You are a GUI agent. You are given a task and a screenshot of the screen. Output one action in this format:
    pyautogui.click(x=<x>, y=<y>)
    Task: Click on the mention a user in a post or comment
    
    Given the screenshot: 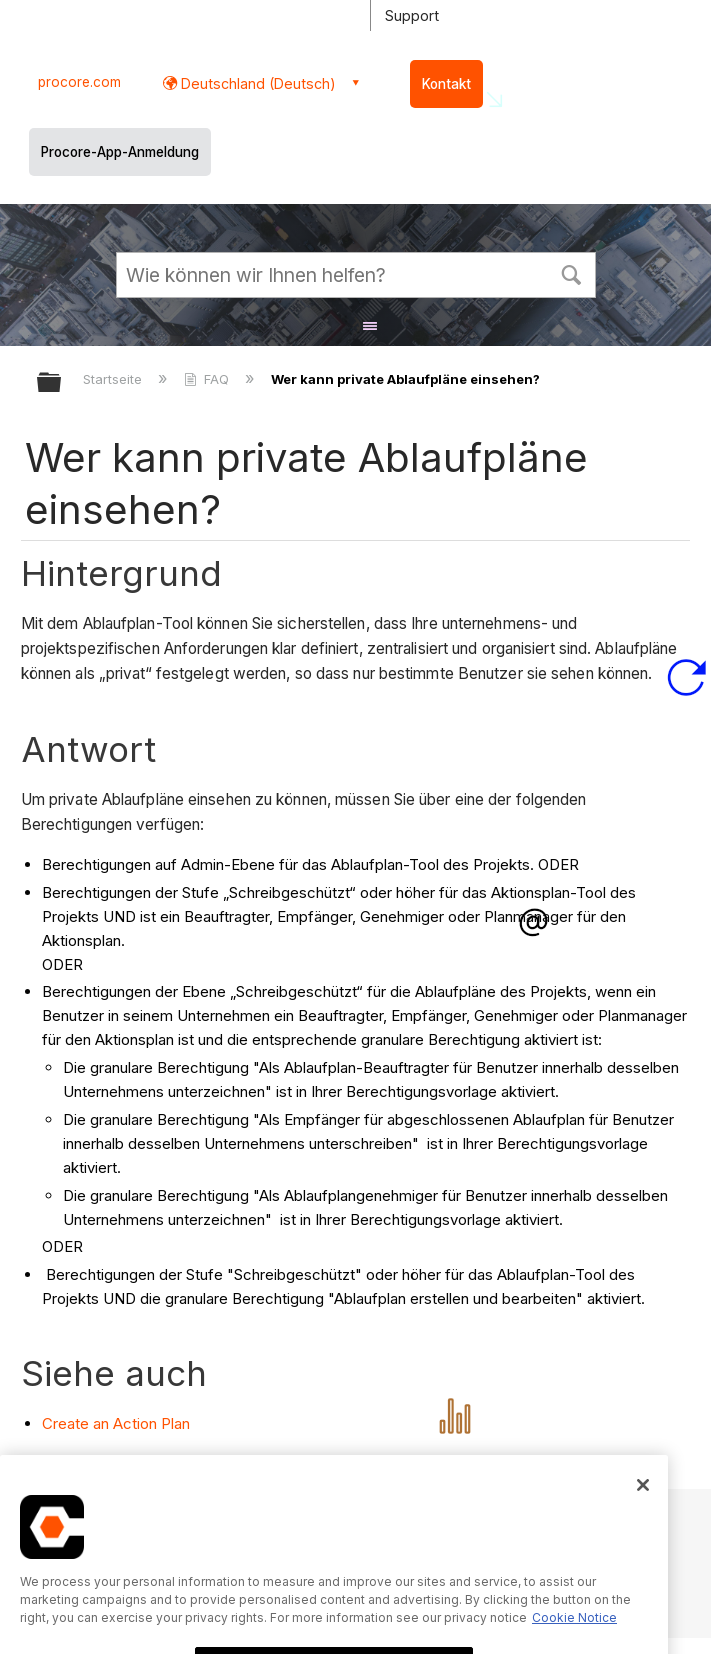 What is the action you would take?
    pyautogui.click(x=533, y=922)
    